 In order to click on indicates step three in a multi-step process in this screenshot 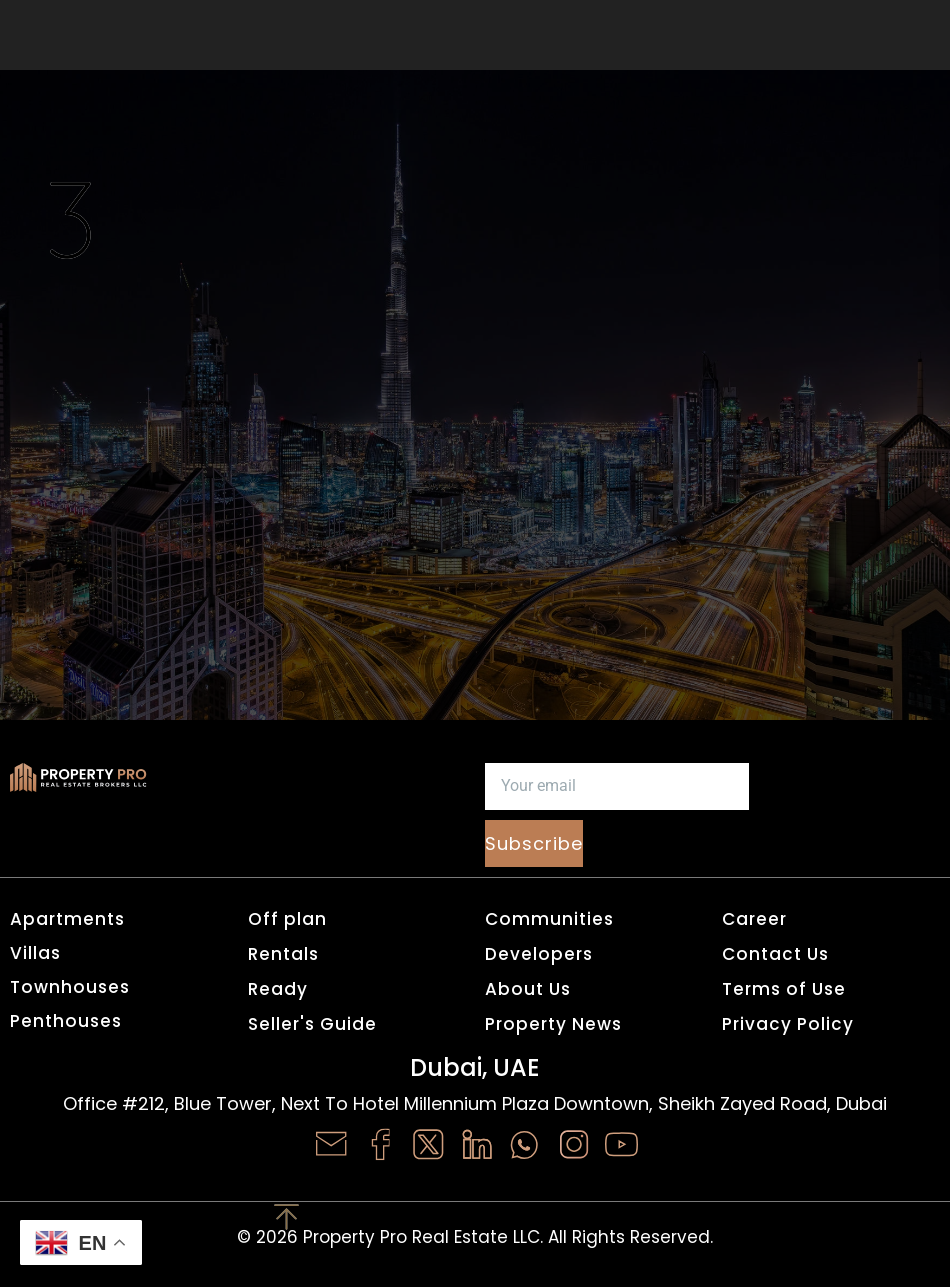, I will do `click(70, 220)`.